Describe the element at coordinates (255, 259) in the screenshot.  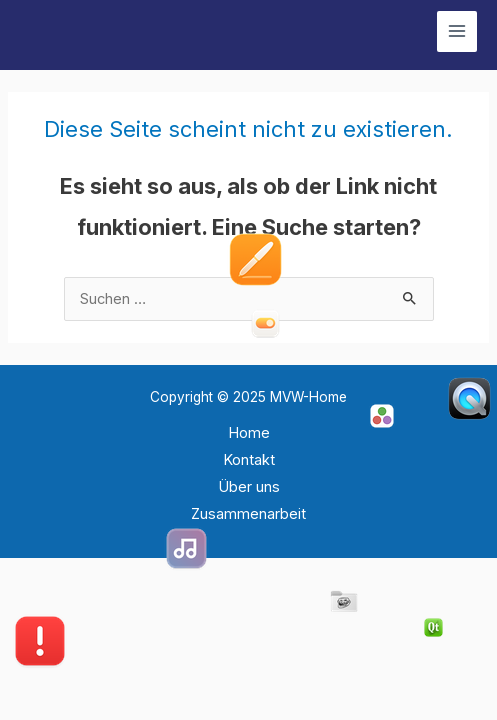
I see `open Pages document editor` at that location.